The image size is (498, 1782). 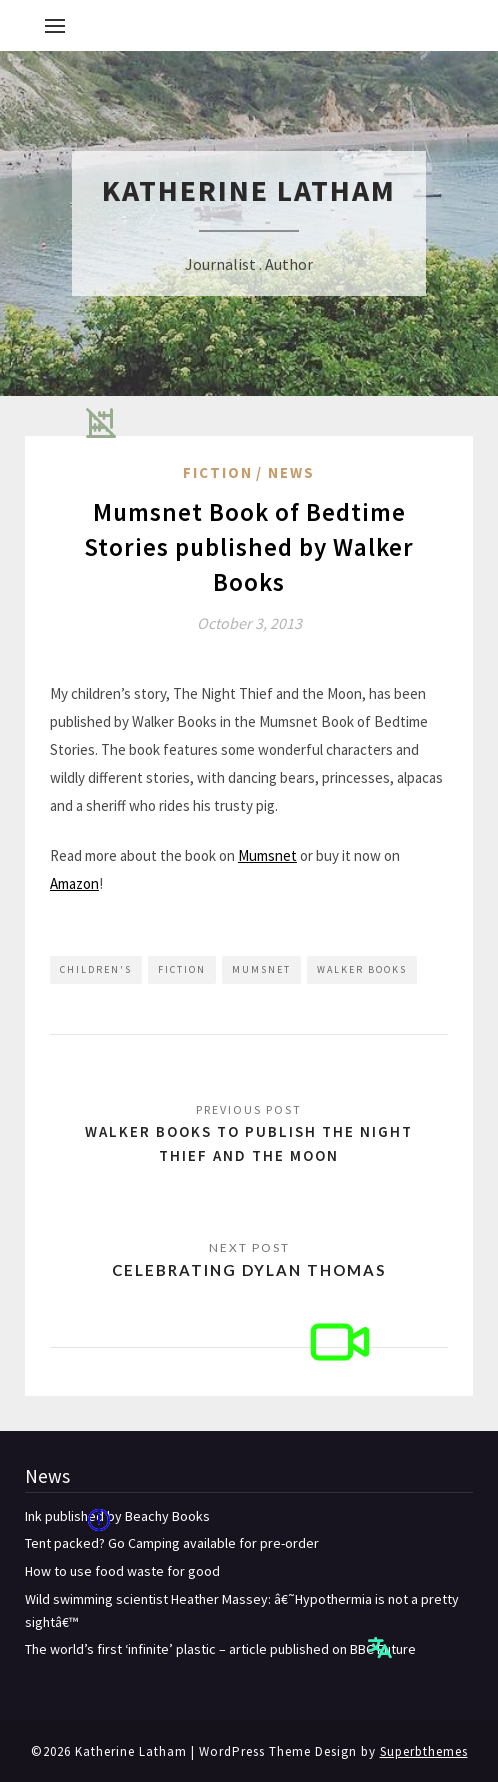 What do you see at coordinates (99, 1520) in the screenshot?
I see `indicates 6 o'clock time` at bounding box center [99, 1520].